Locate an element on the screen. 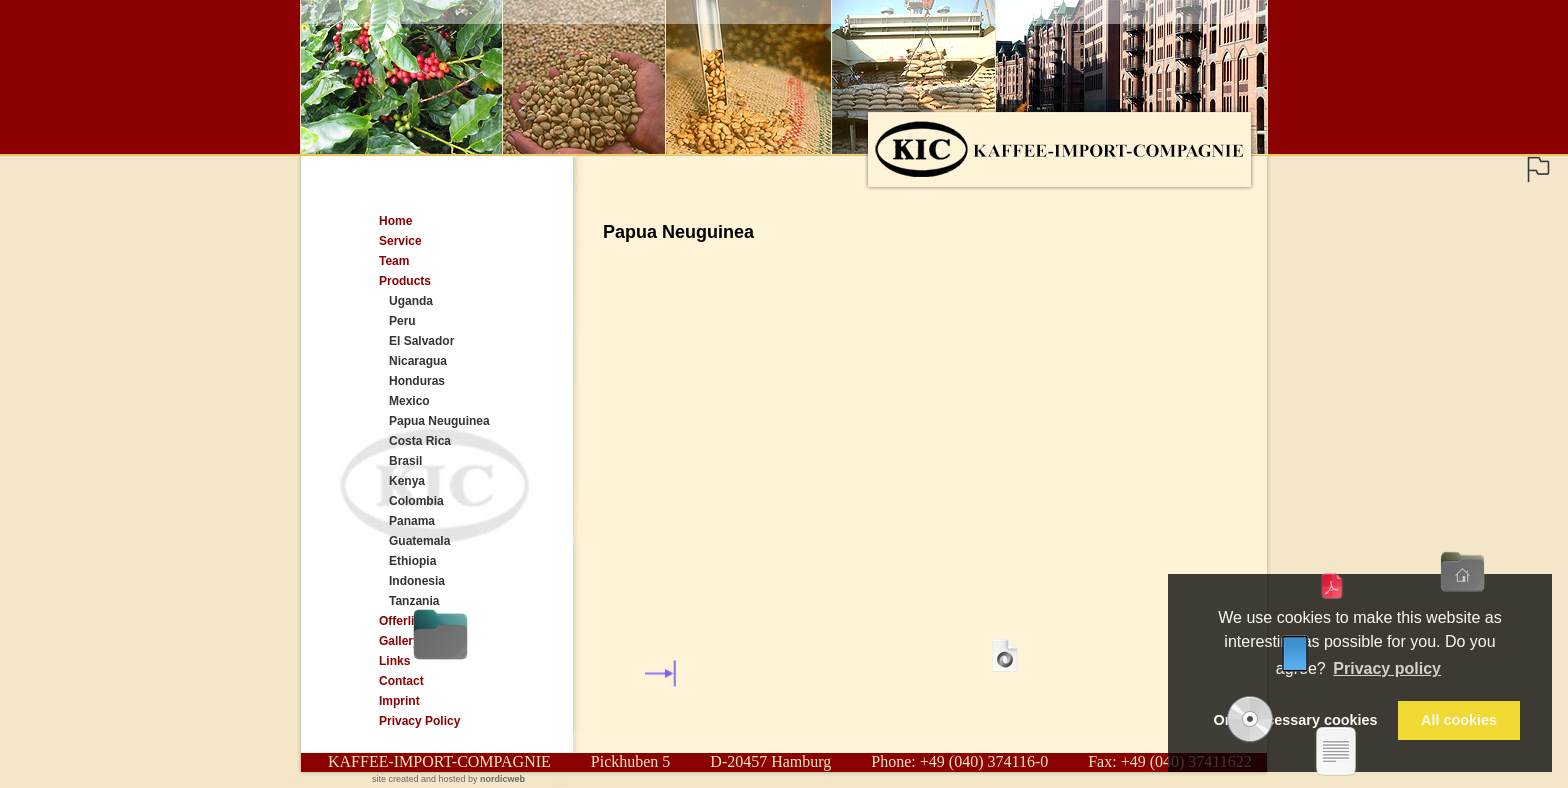 The width and height of the screenshot is (1568, 788). access flag emojis in the emoji picker is located at coordinates (1538, 169).